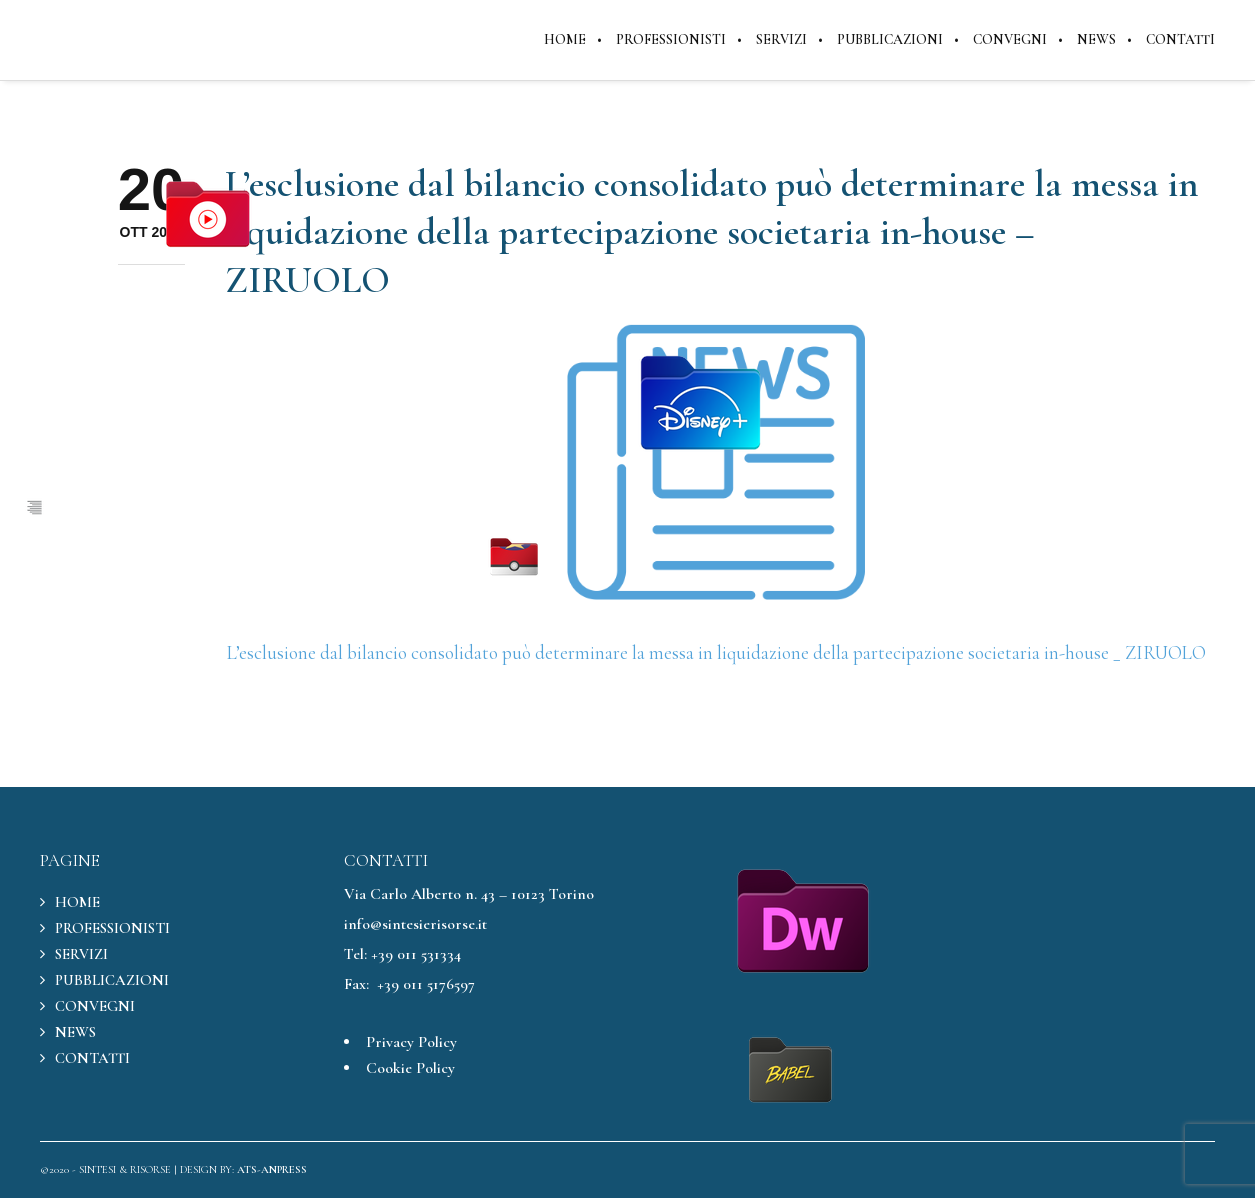  What do you see at coordinates (514, 558) in the screenshot?
I see `open pokémon-themed folder` at bounding box center [514, 558].